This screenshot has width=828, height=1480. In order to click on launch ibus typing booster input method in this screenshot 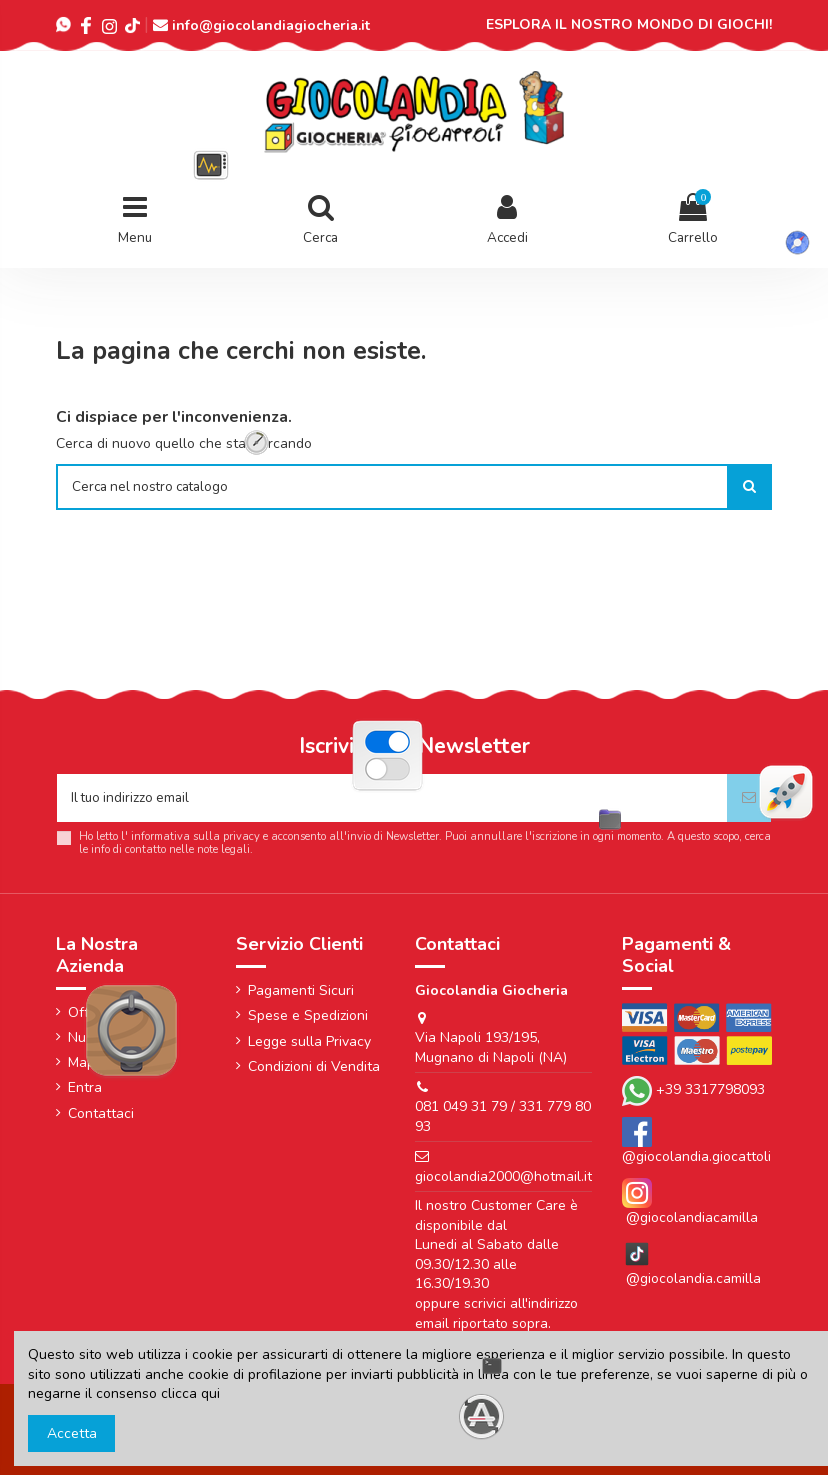, I will do `click(786, 792)`.